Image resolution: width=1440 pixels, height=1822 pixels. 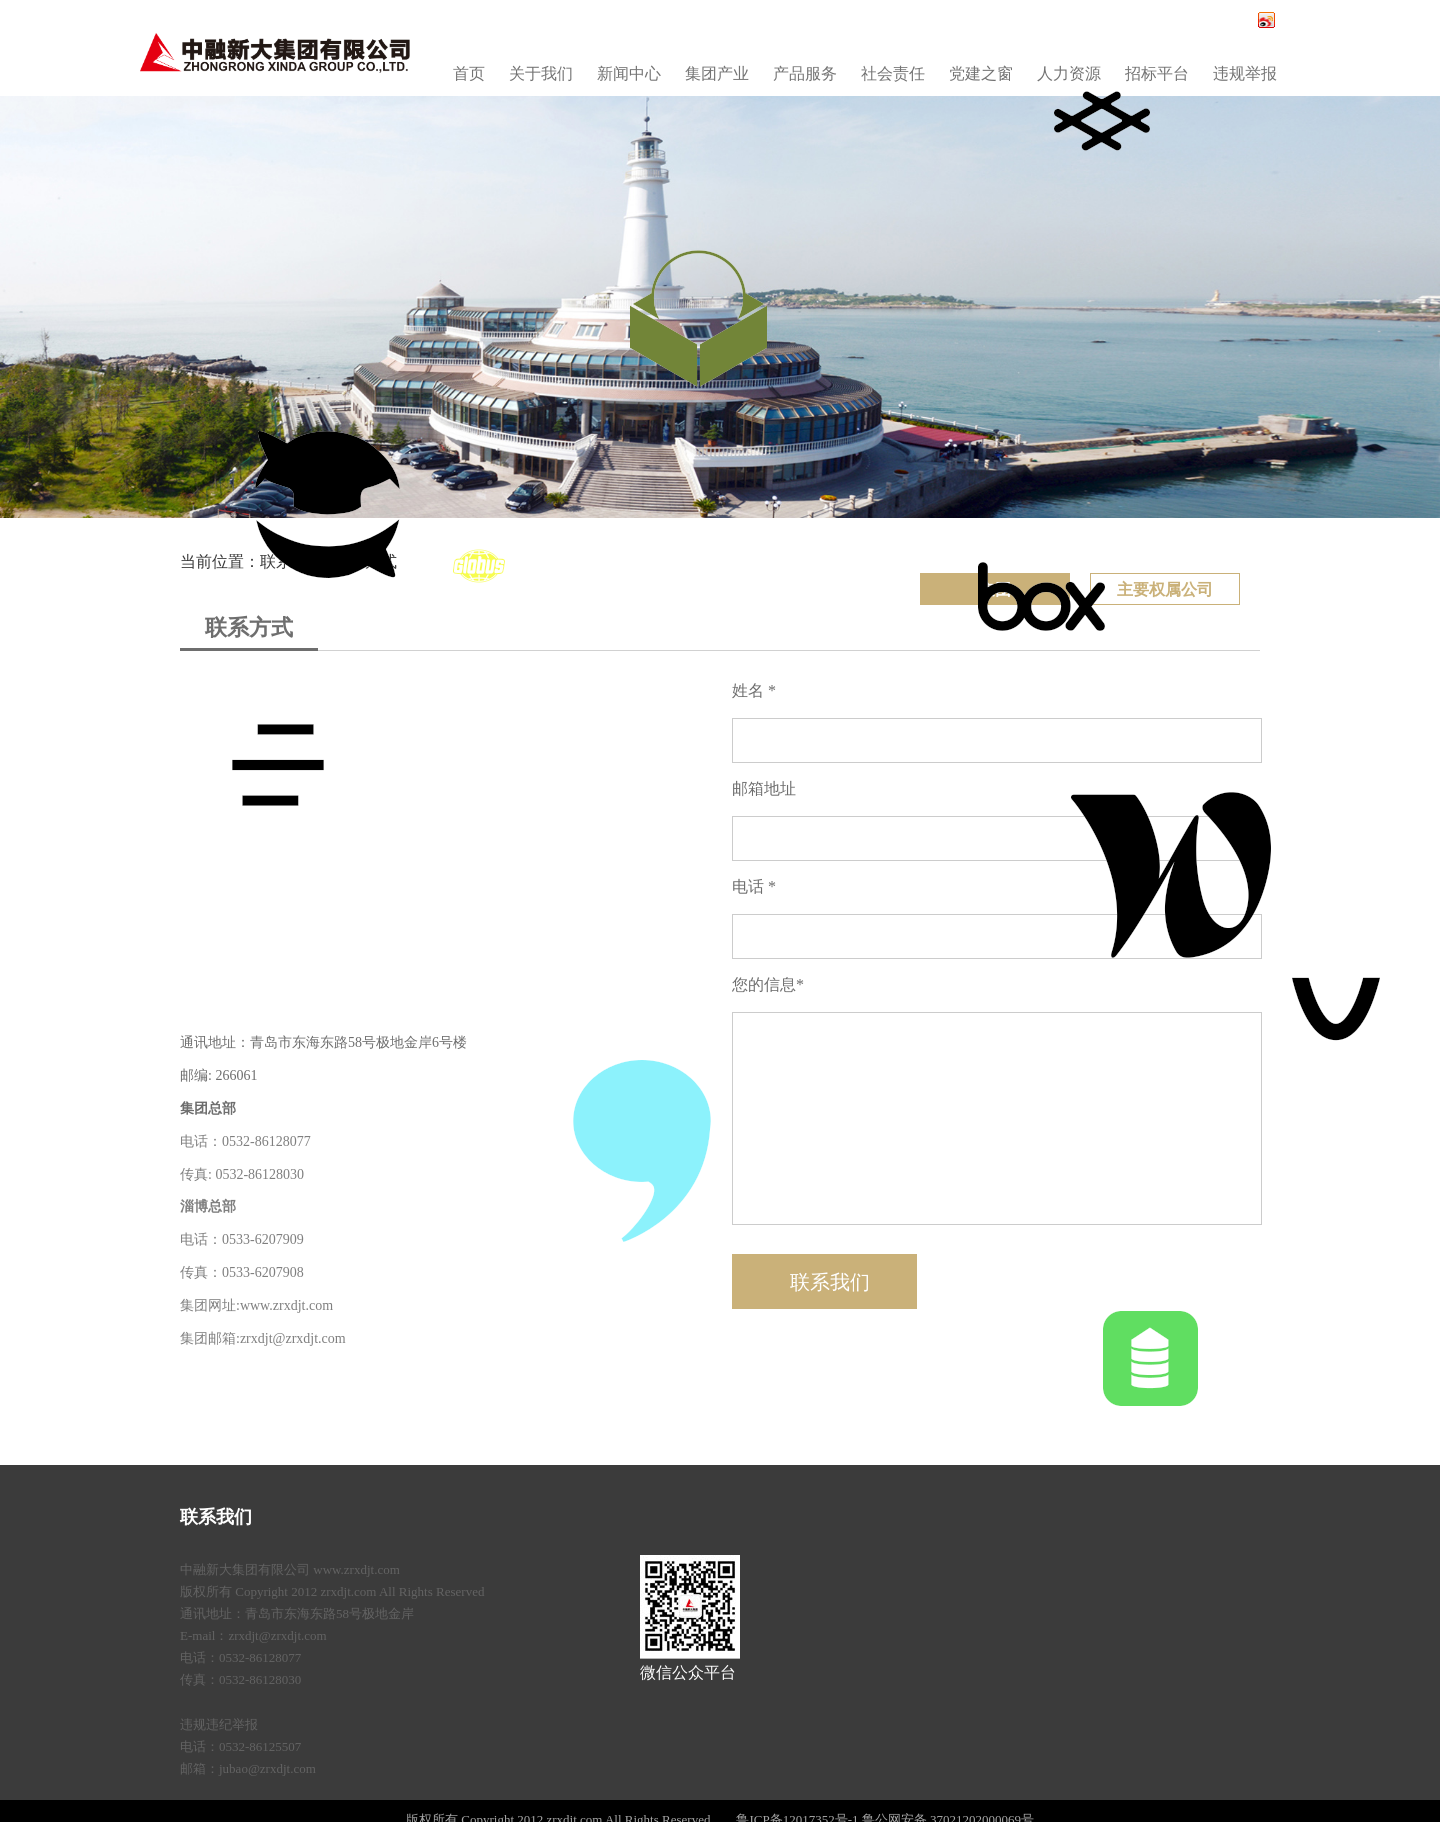 I want to click on traefik mesh service logo, so click(x=1102, y=121).